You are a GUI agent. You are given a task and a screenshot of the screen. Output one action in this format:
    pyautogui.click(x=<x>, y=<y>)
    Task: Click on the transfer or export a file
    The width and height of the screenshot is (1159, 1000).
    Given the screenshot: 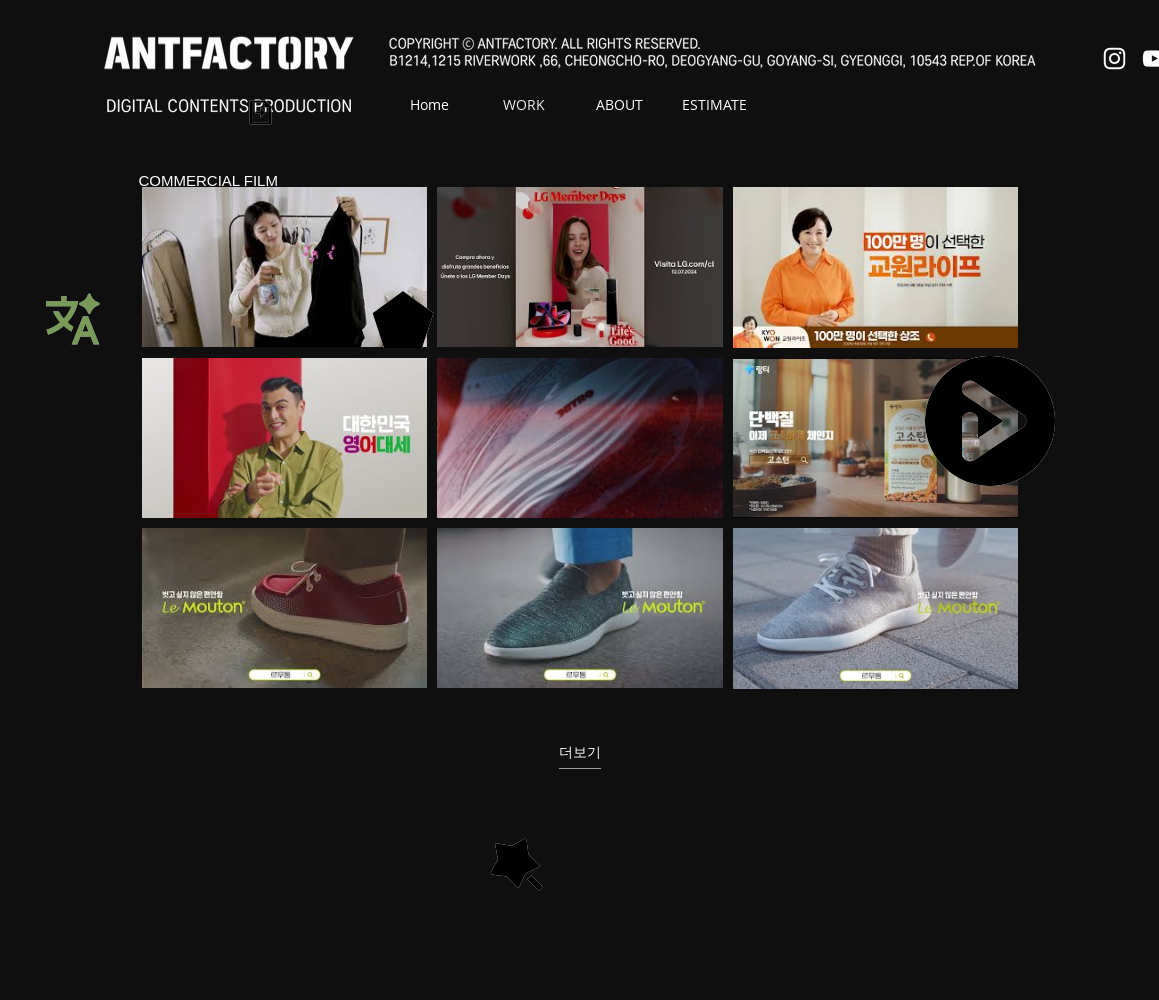 What is the action you would take?
    pyautogui.click(x=260, y=112)
    